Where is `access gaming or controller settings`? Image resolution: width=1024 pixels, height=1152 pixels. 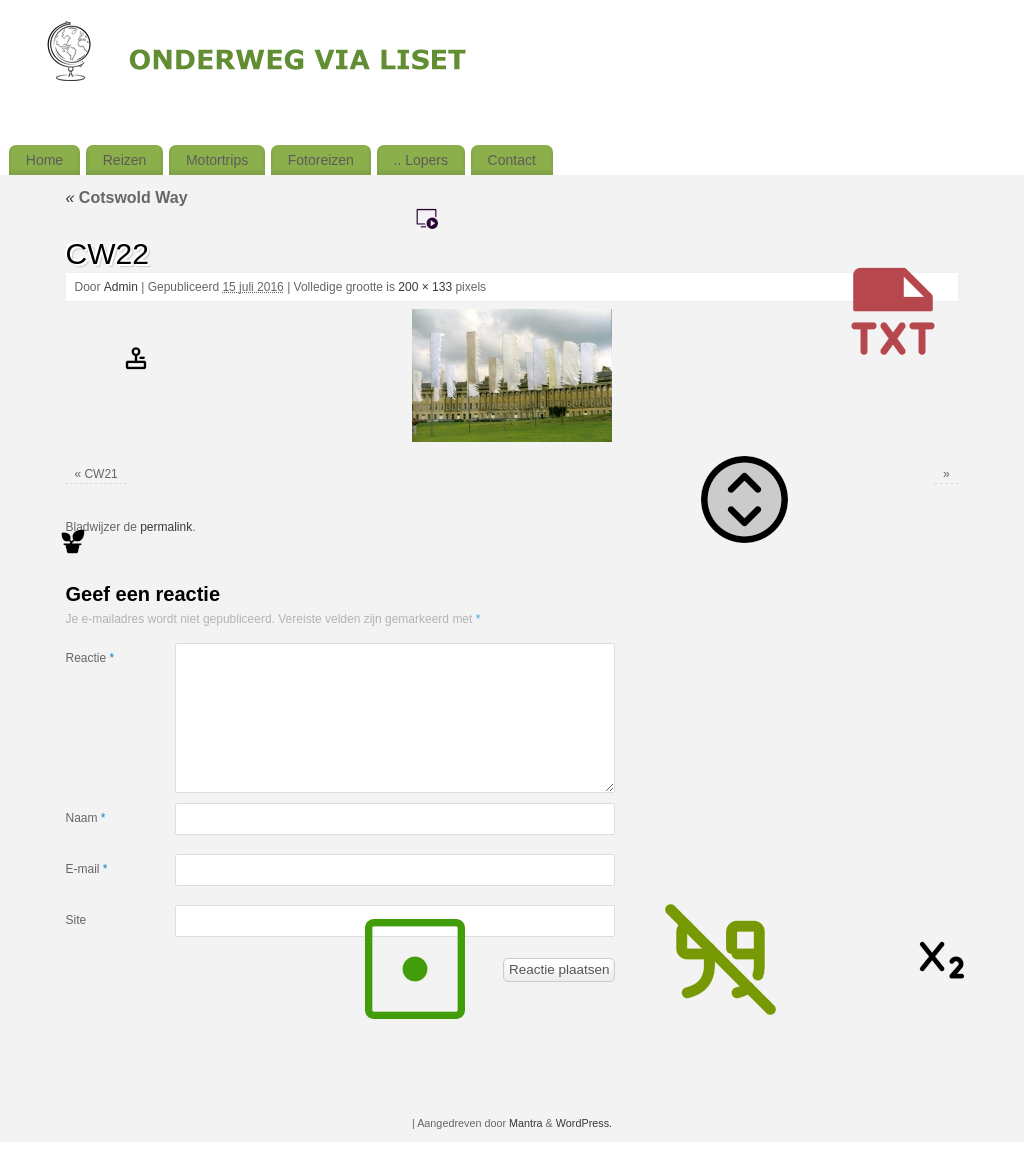 access gaming or controller settings is located at coordinates (136, 359).